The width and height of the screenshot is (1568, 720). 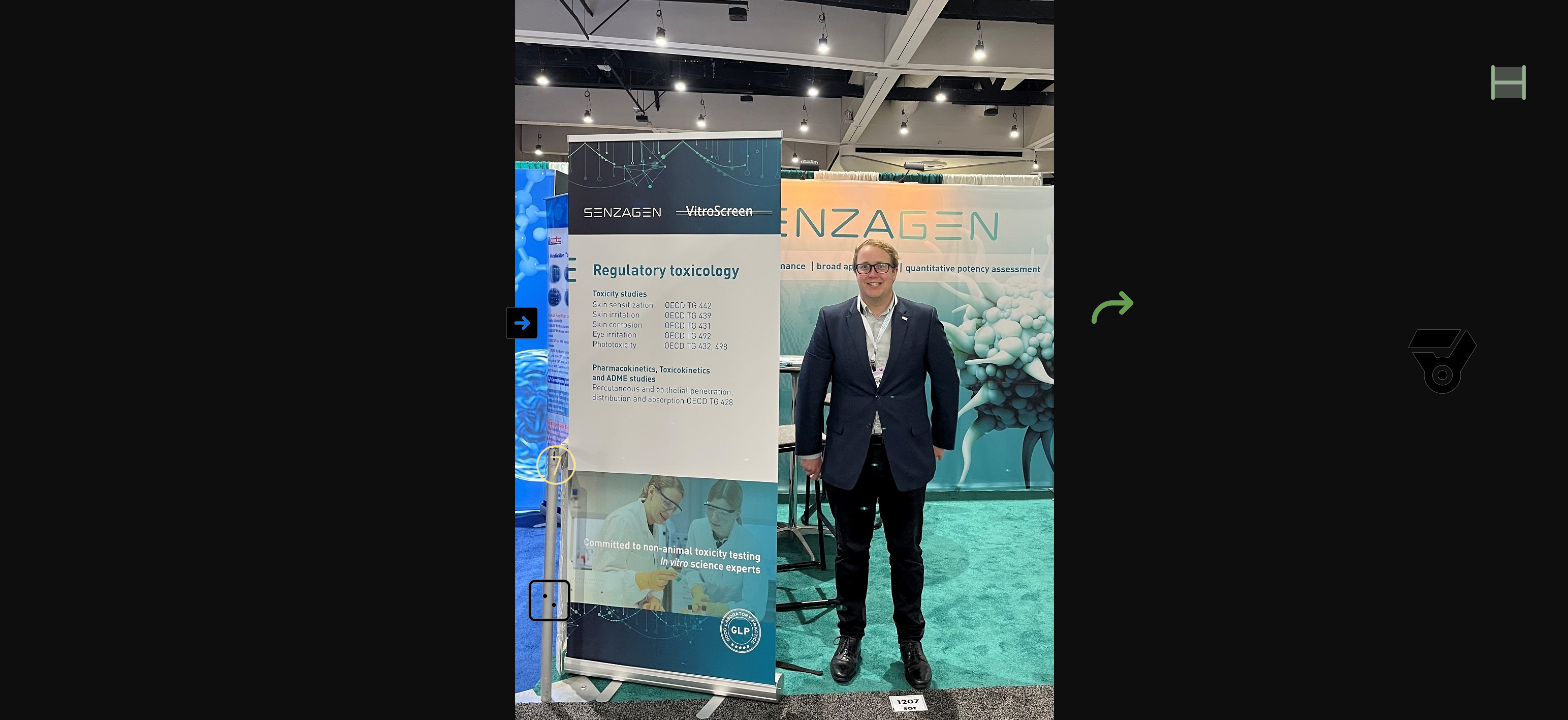 What do you see at coordinates (556, 465) in the screenshot?
I see `indicates step 7 in a multi-step process` at bounding box center [556, 465].